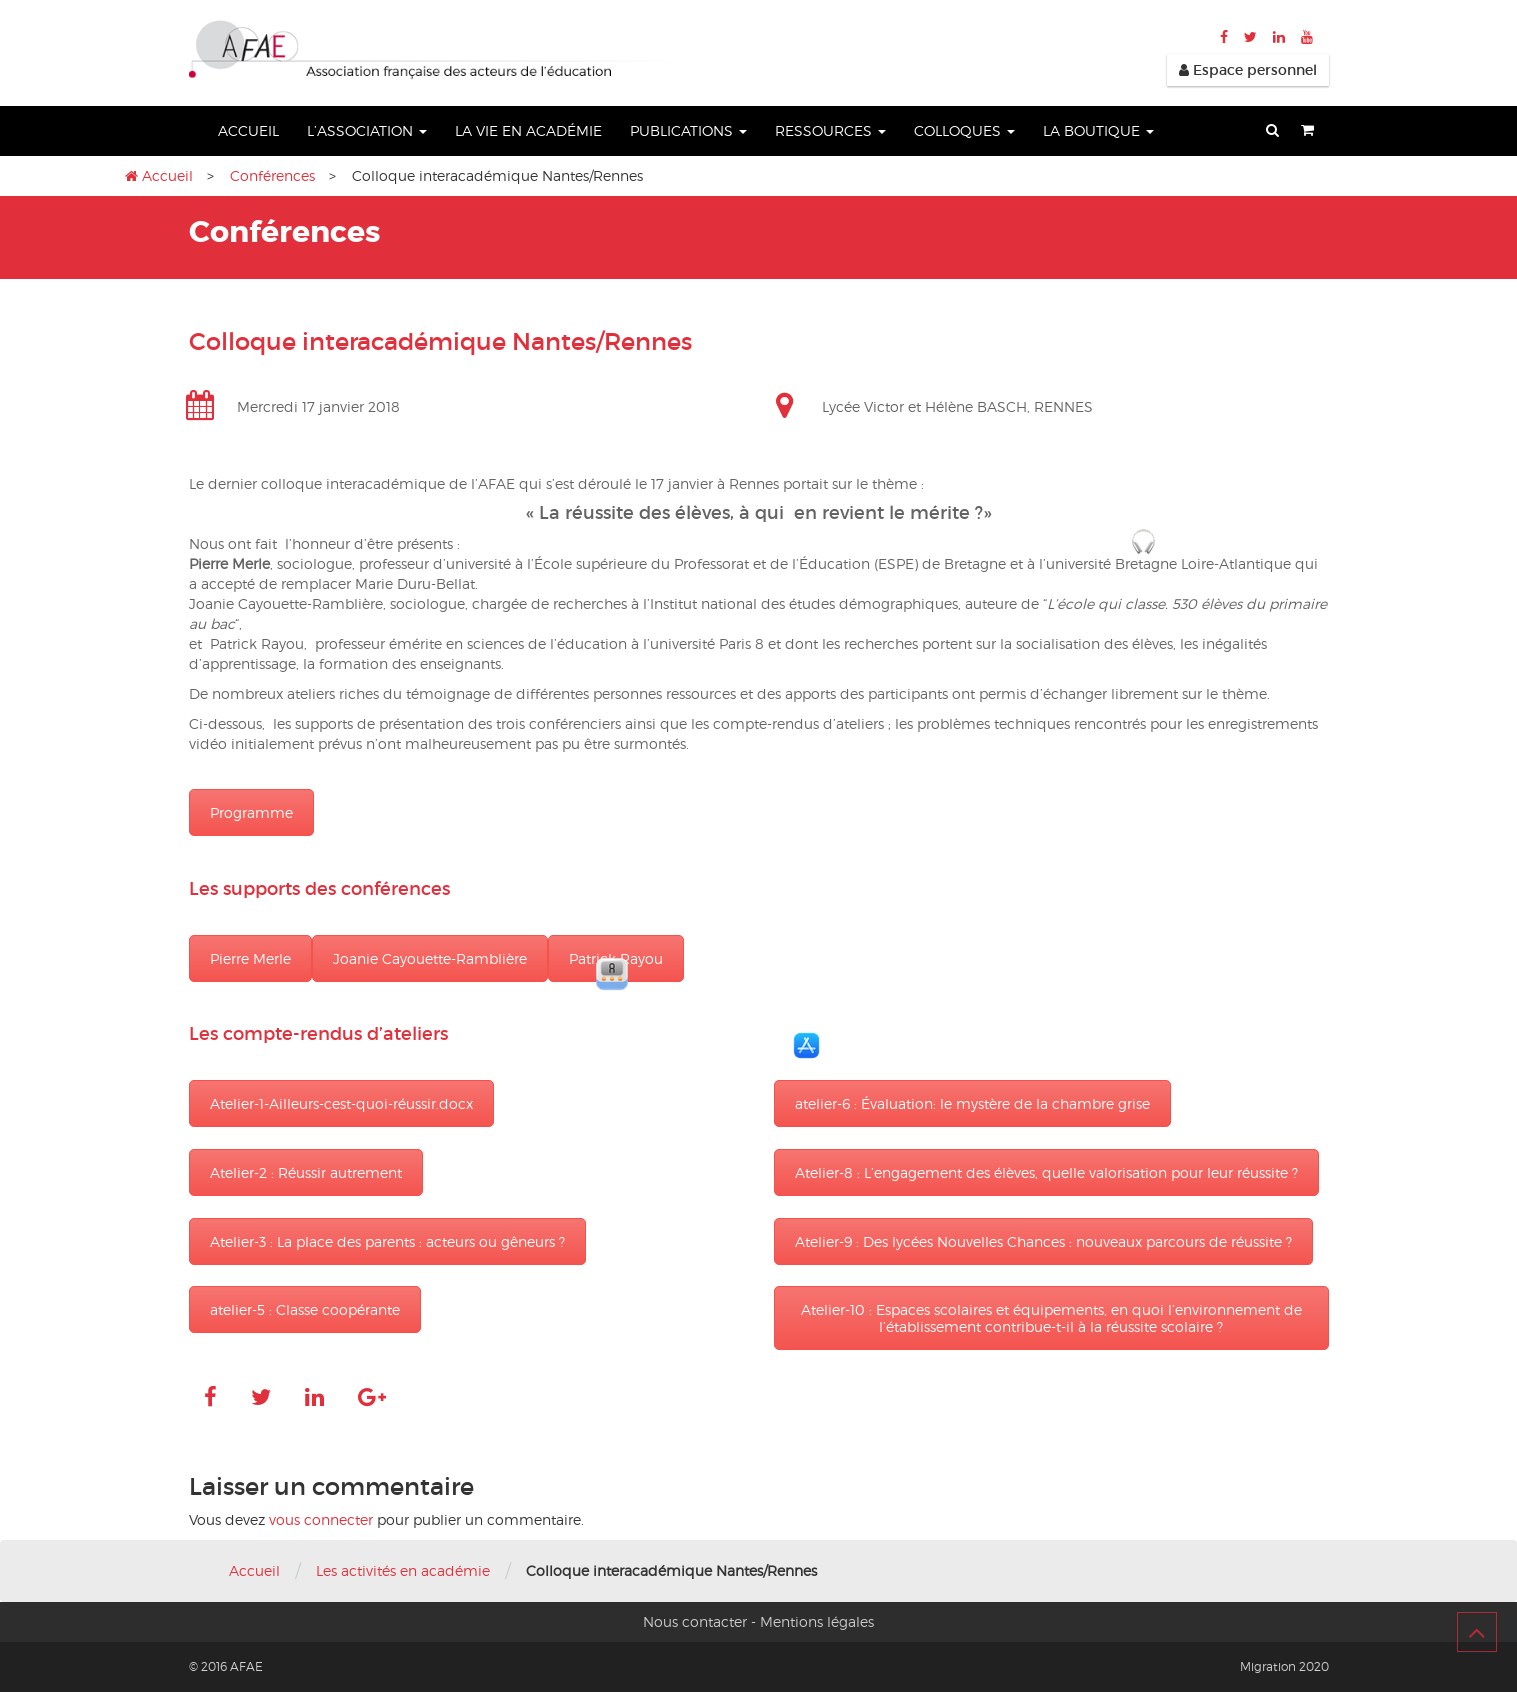 This screenshot has height=1692, width=1517. Describe the element at coordinates (612, 974) in the screenshot. I see `open chromatic app for guitar tuning` at that location.